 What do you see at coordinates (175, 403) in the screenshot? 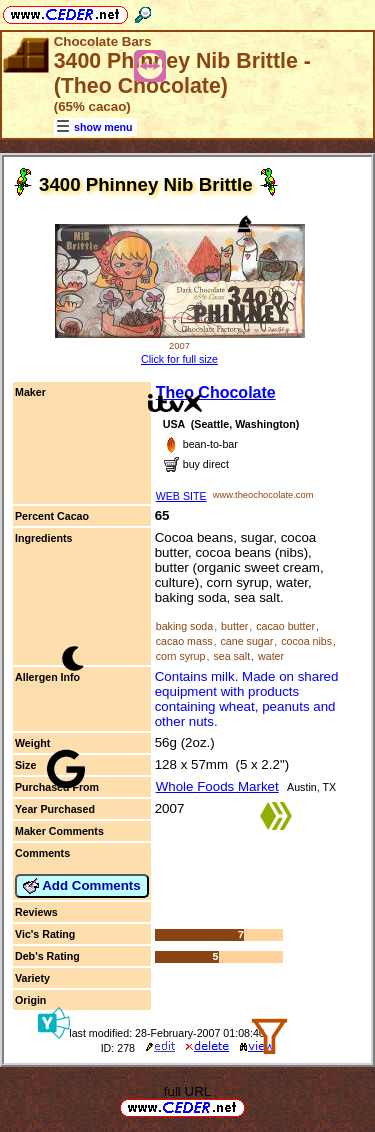
I see `open the ITVX streaming app` at bounding box center [175, 403].